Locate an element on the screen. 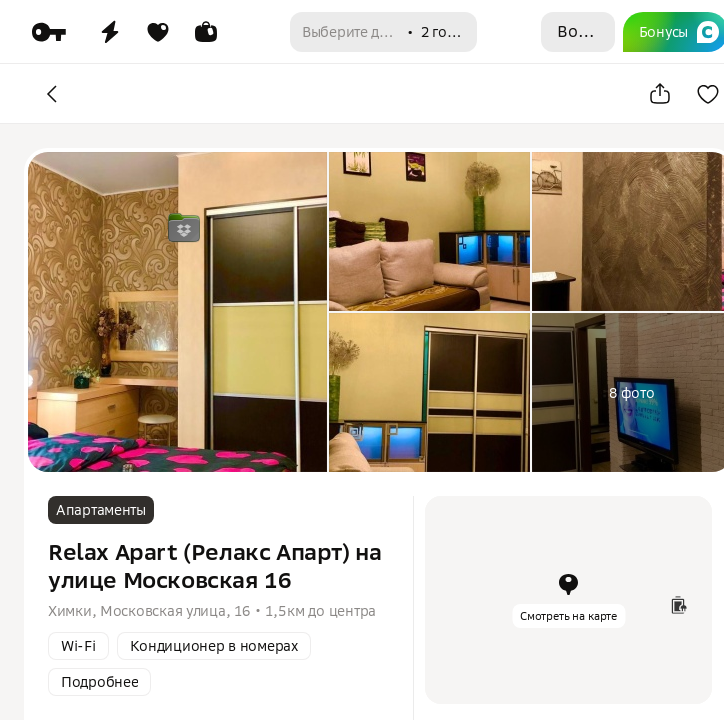  view battery and power management settings is located at coordinates (678, 605).